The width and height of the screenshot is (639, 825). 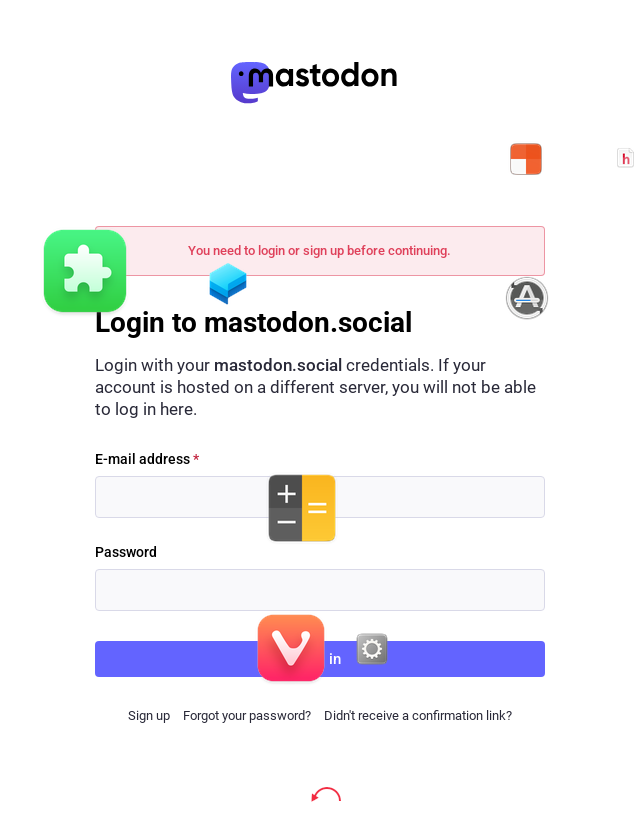 What do you see at coordinates (291, 648) in the screenshot?
I see `open vivaldi web browser` at bounding box center [291, 648].